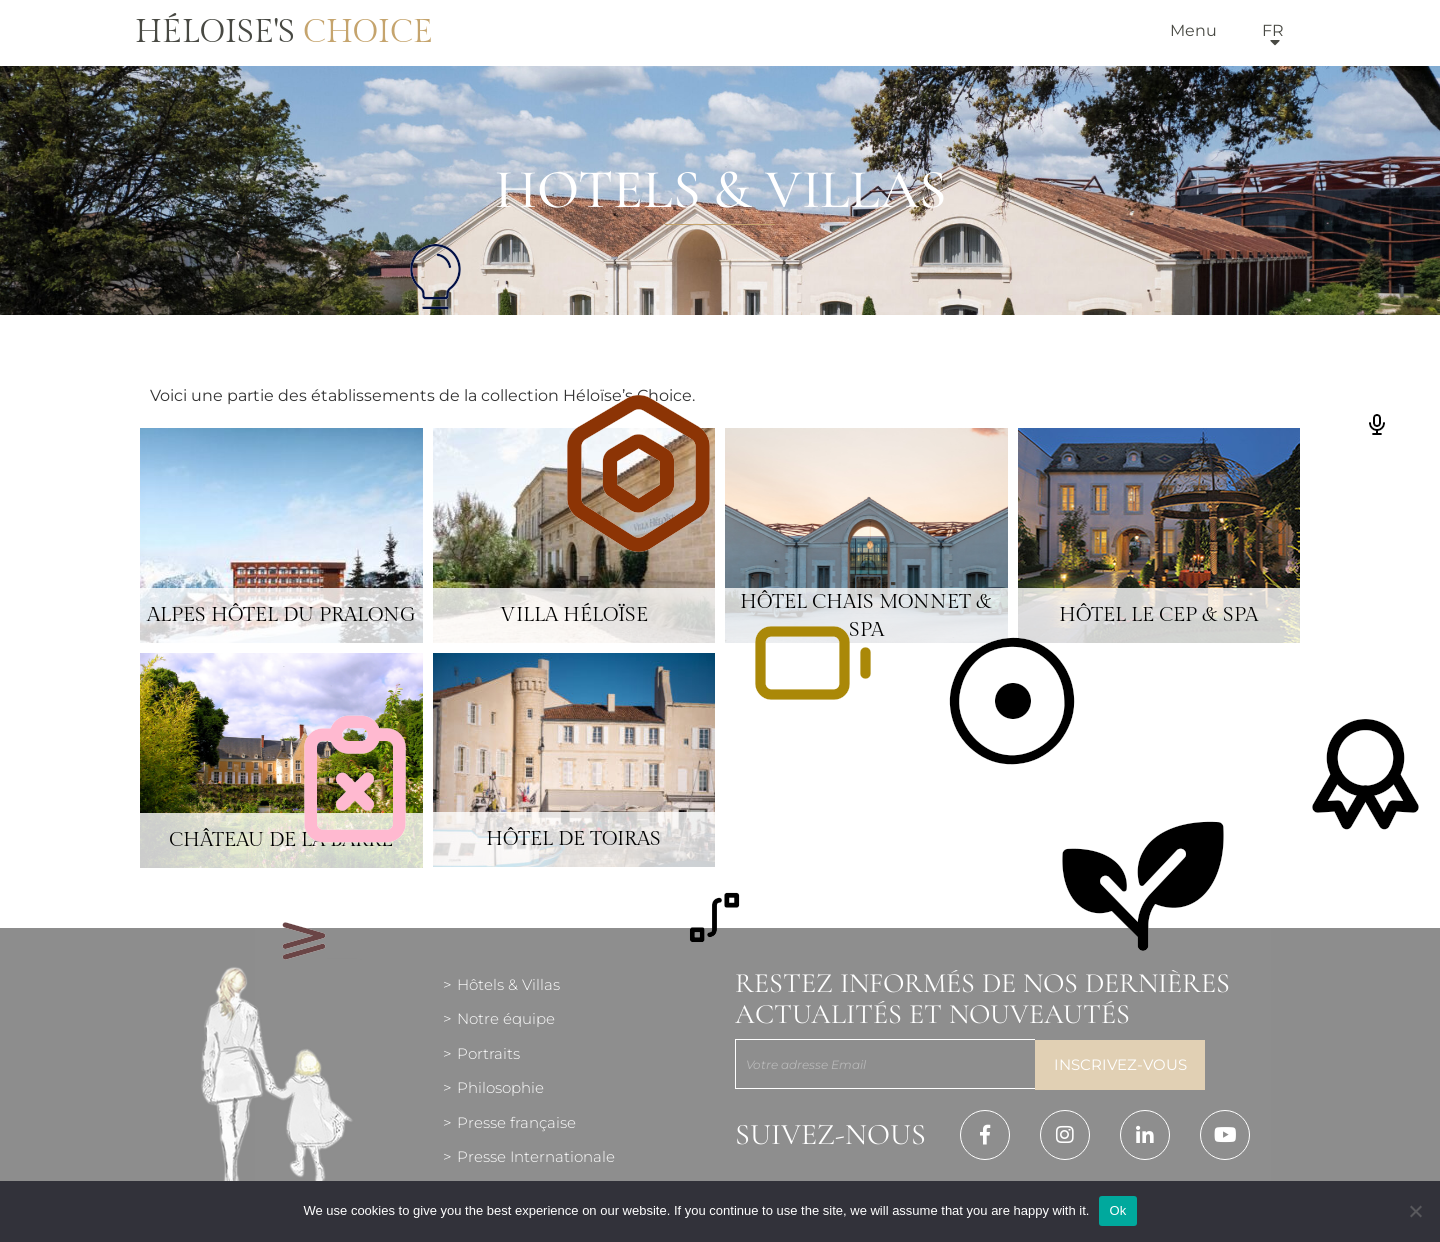 The image size is (1440, 1242). What do you see at coordinates (1365, 774) in the screenshot?
I see `view achievements or awards` at bounding box center [1365, 774].